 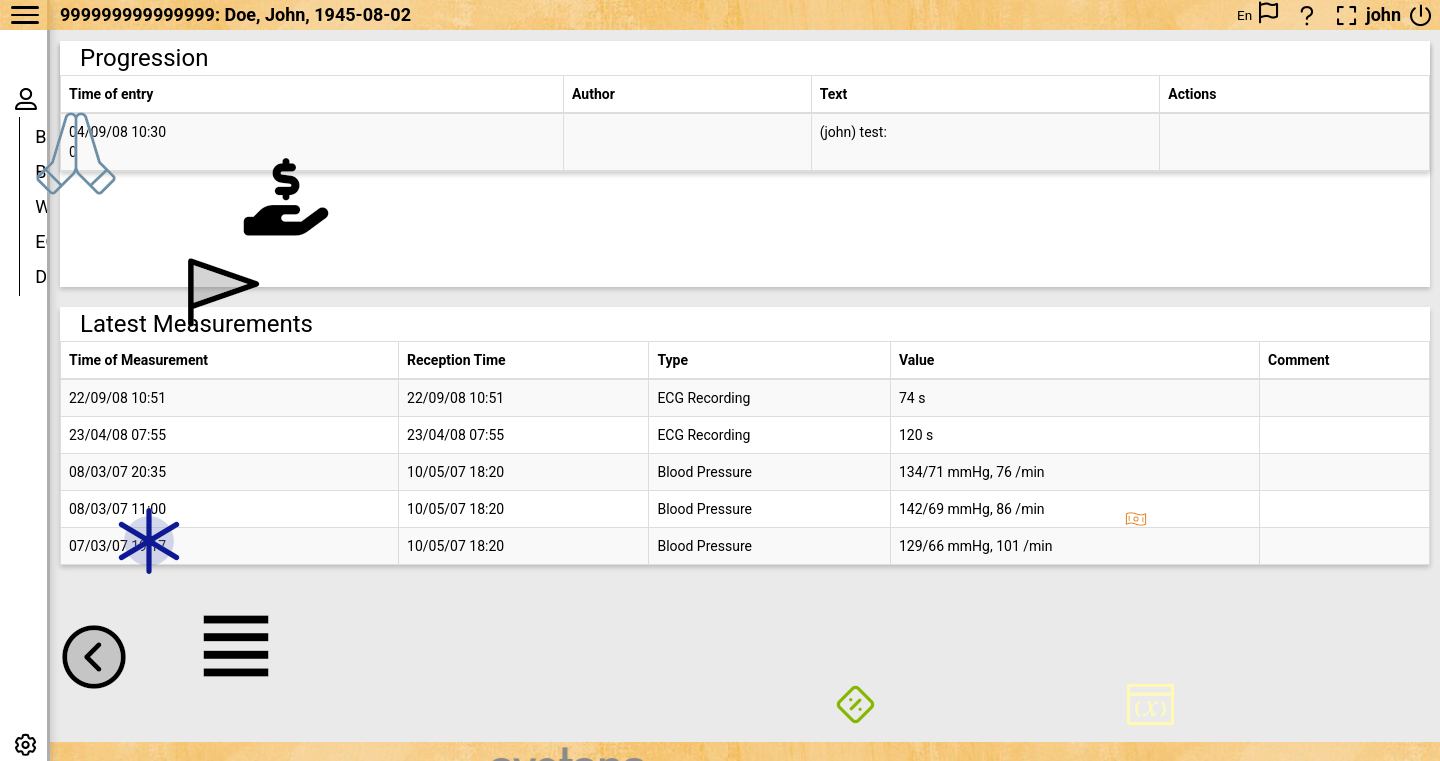 I want to click on open navigation menu, so click(x=236, y=646).